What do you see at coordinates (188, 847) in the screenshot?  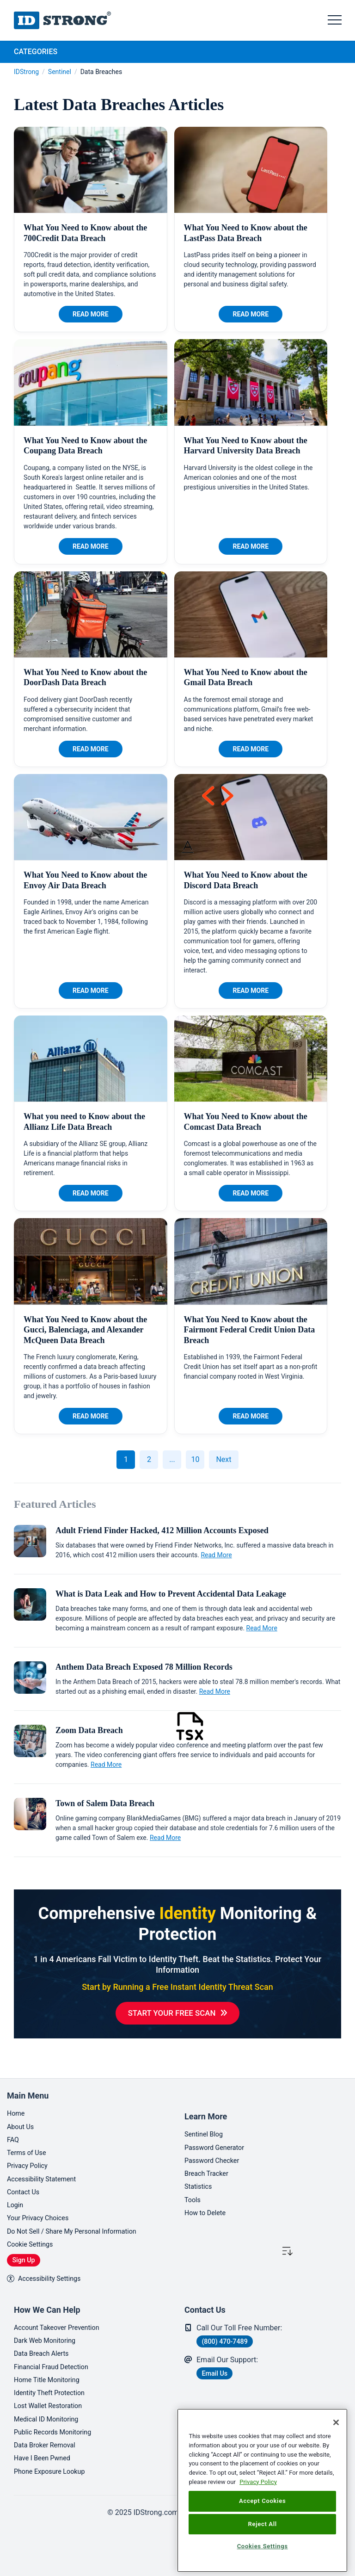 I see `underline selected text` at bounding box center [188, 847].